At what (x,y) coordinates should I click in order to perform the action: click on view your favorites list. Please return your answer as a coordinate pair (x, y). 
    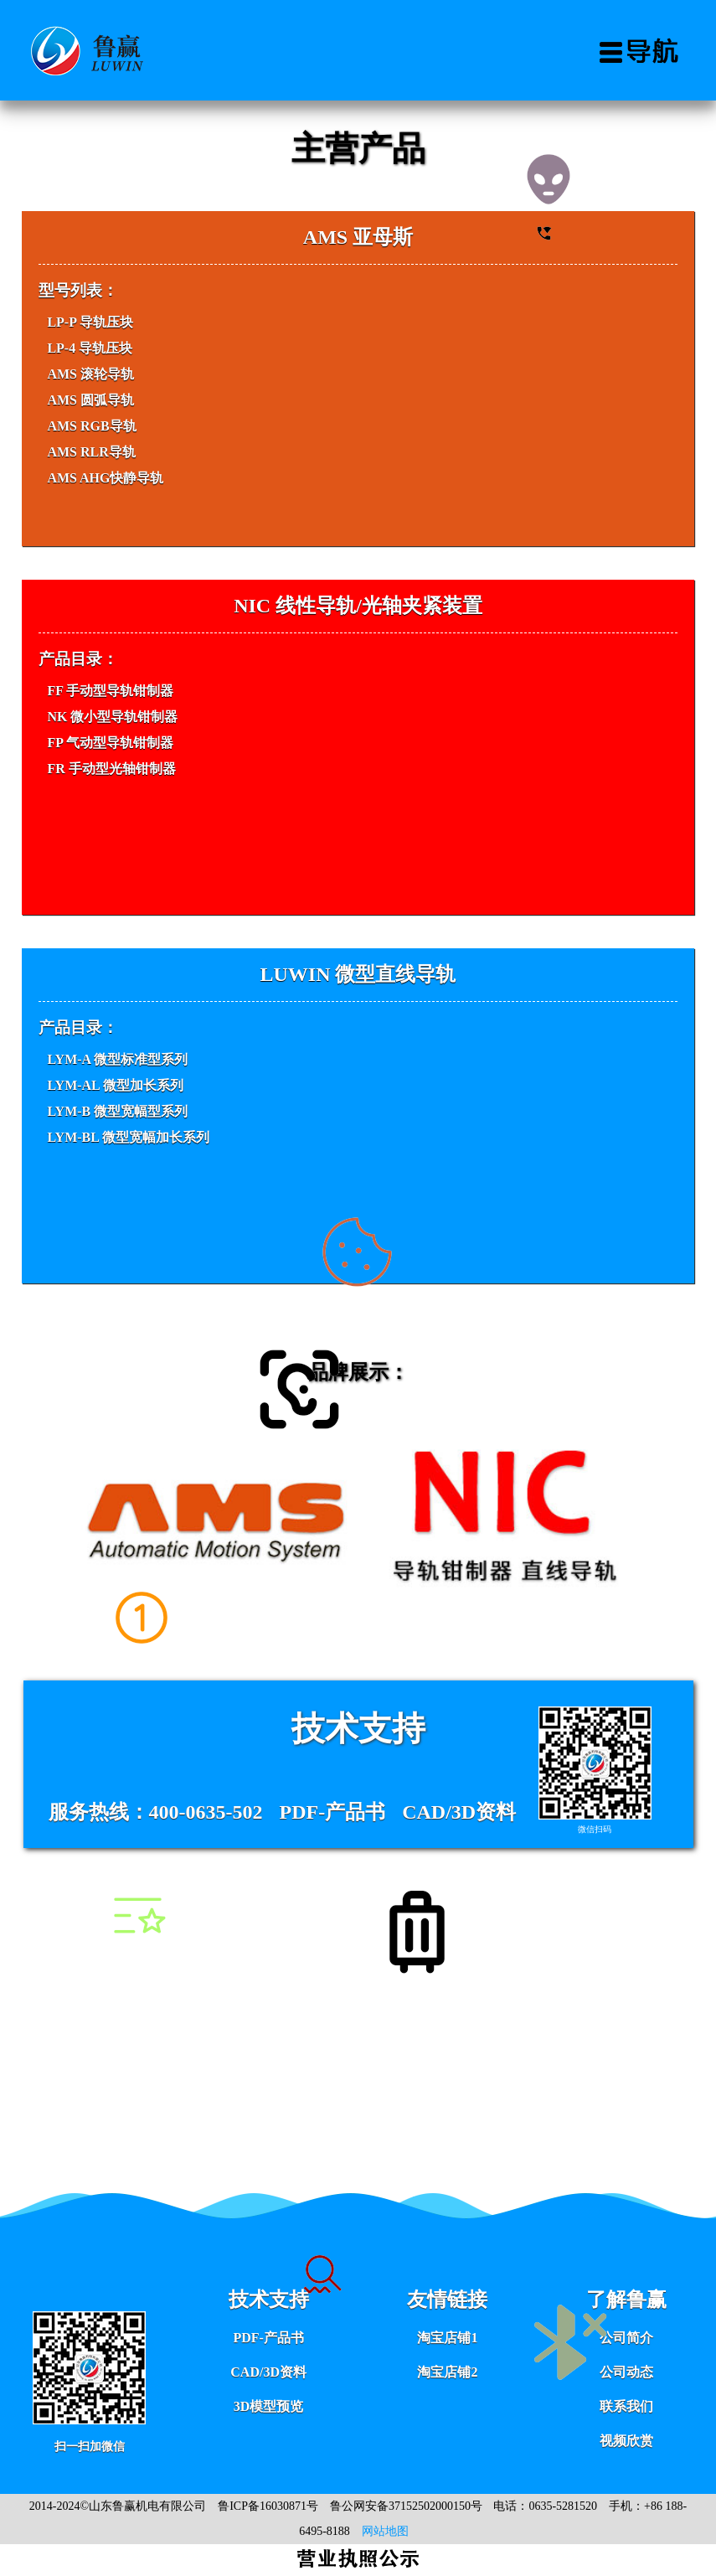
    Looking at the image, I should click on (137, 1915).